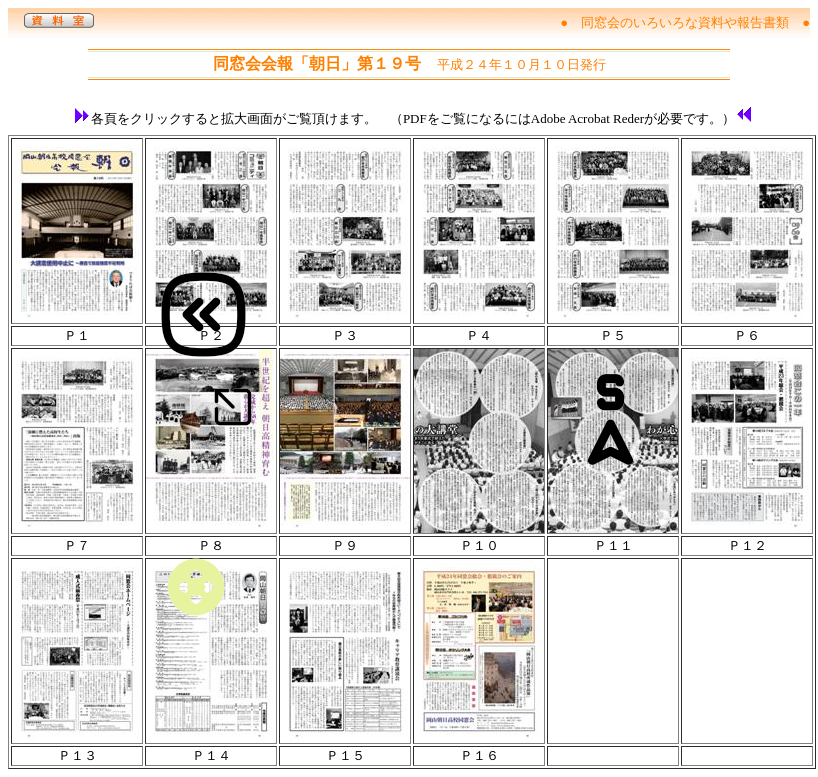 This screenshot has width=818, height=777. I want to click on open link in new window, so click(233, 407).